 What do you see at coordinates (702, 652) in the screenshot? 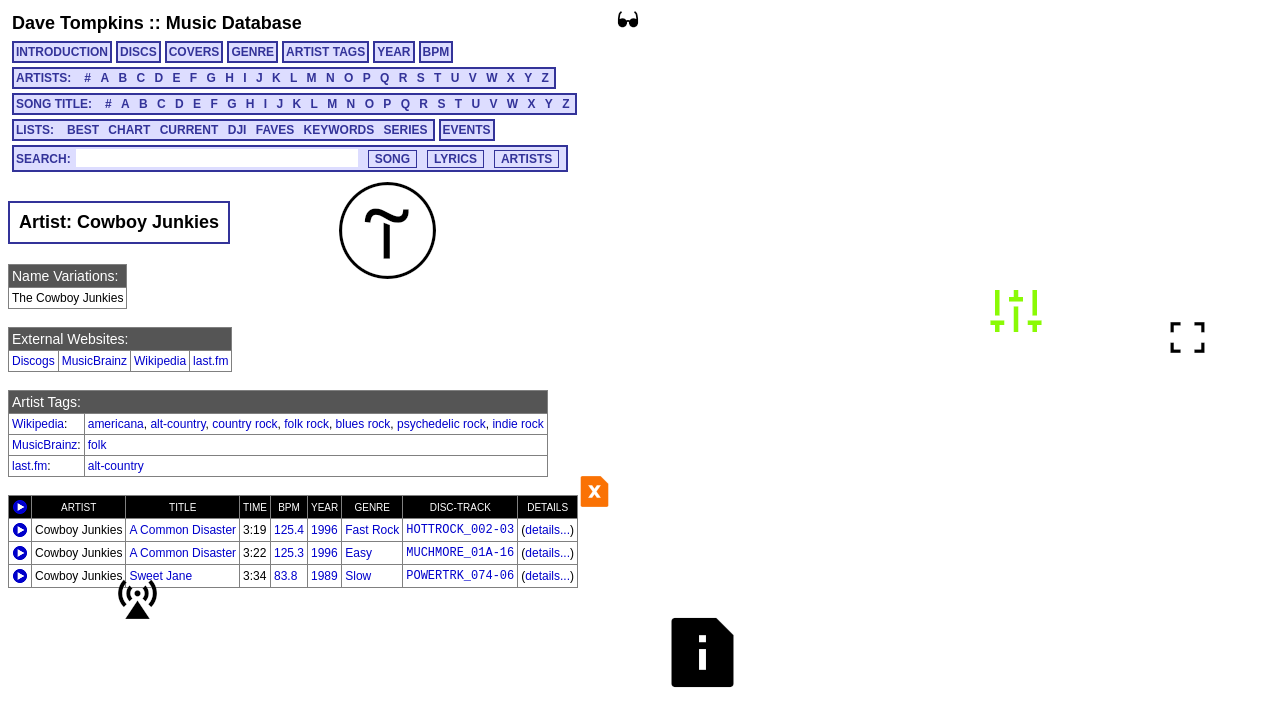
I see `view file details or properties` at bounding box center [702, 652].